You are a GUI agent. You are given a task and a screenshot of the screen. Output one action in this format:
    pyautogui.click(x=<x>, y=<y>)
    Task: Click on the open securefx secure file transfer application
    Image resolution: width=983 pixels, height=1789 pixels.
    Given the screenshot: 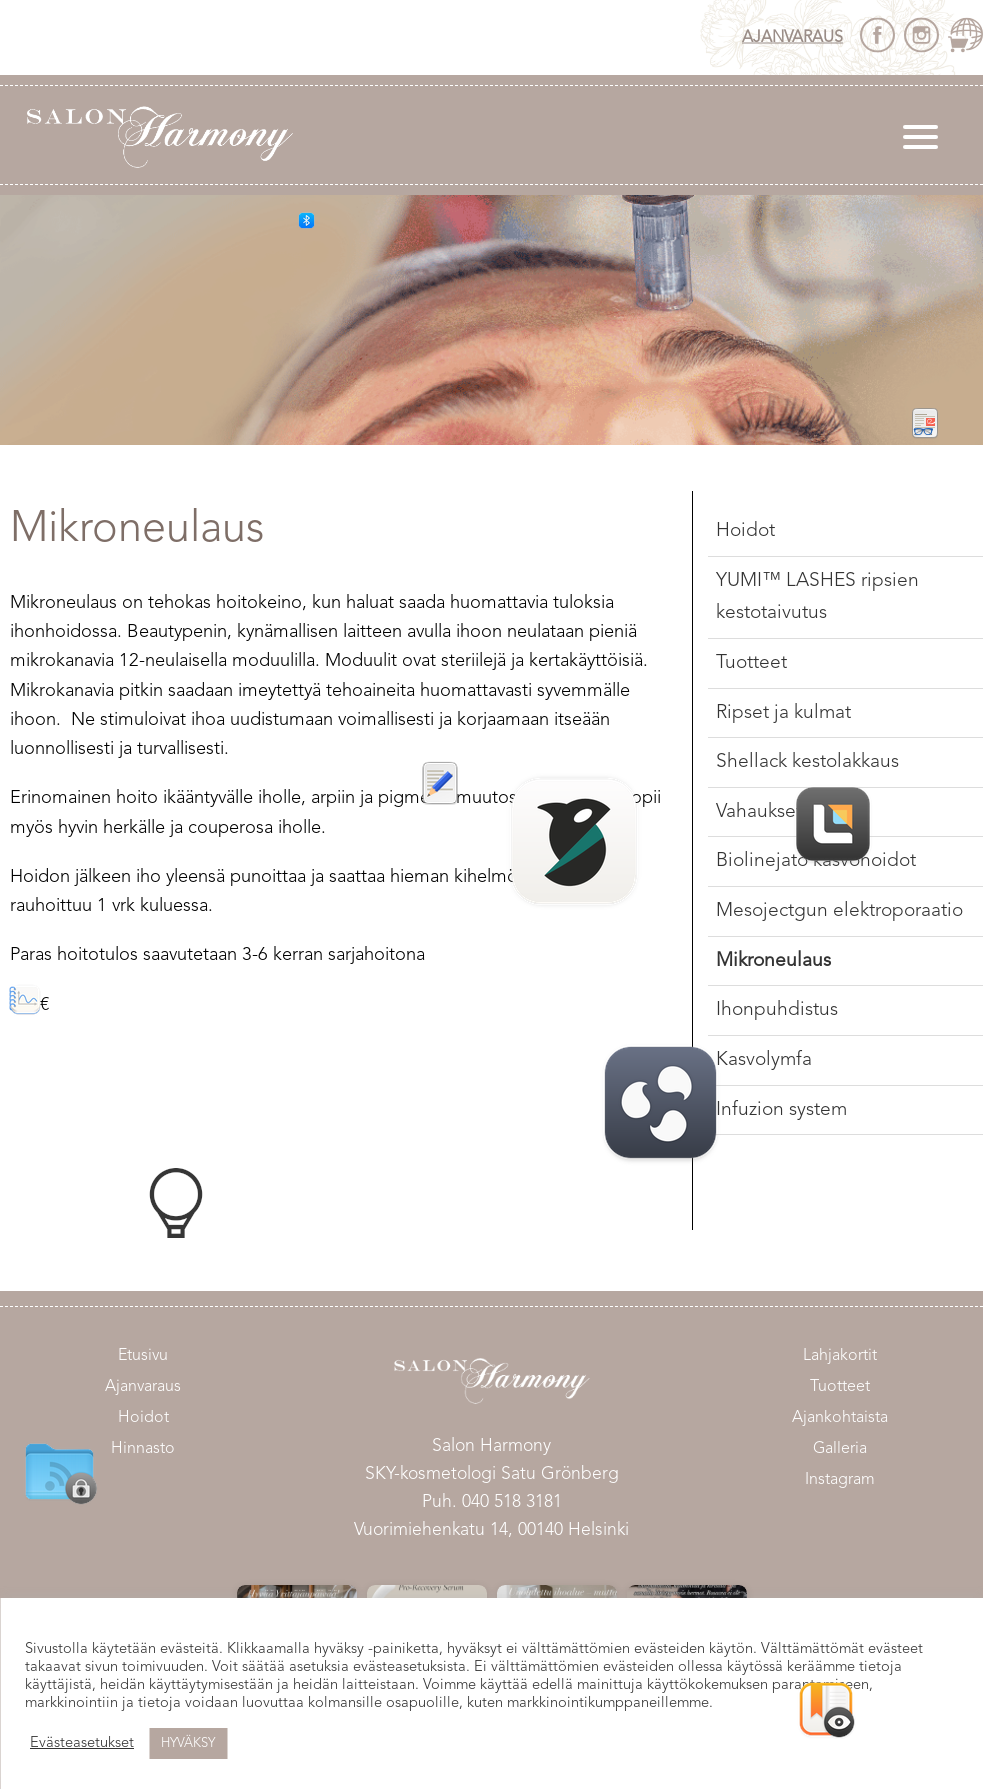 What is the action you would take?
    pyautogui.click(x=59, y=1471)
    